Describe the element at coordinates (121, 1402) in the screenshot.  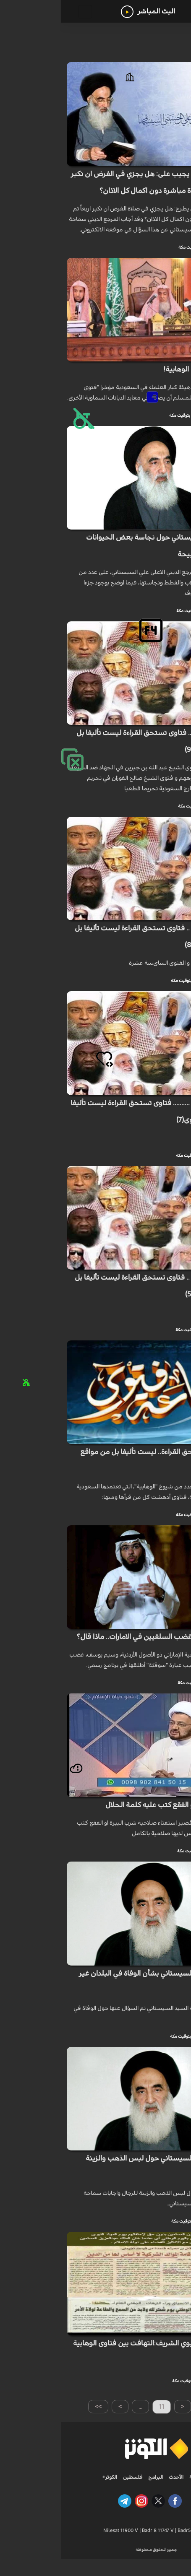
I see `navigate to the next item or page` at that location.